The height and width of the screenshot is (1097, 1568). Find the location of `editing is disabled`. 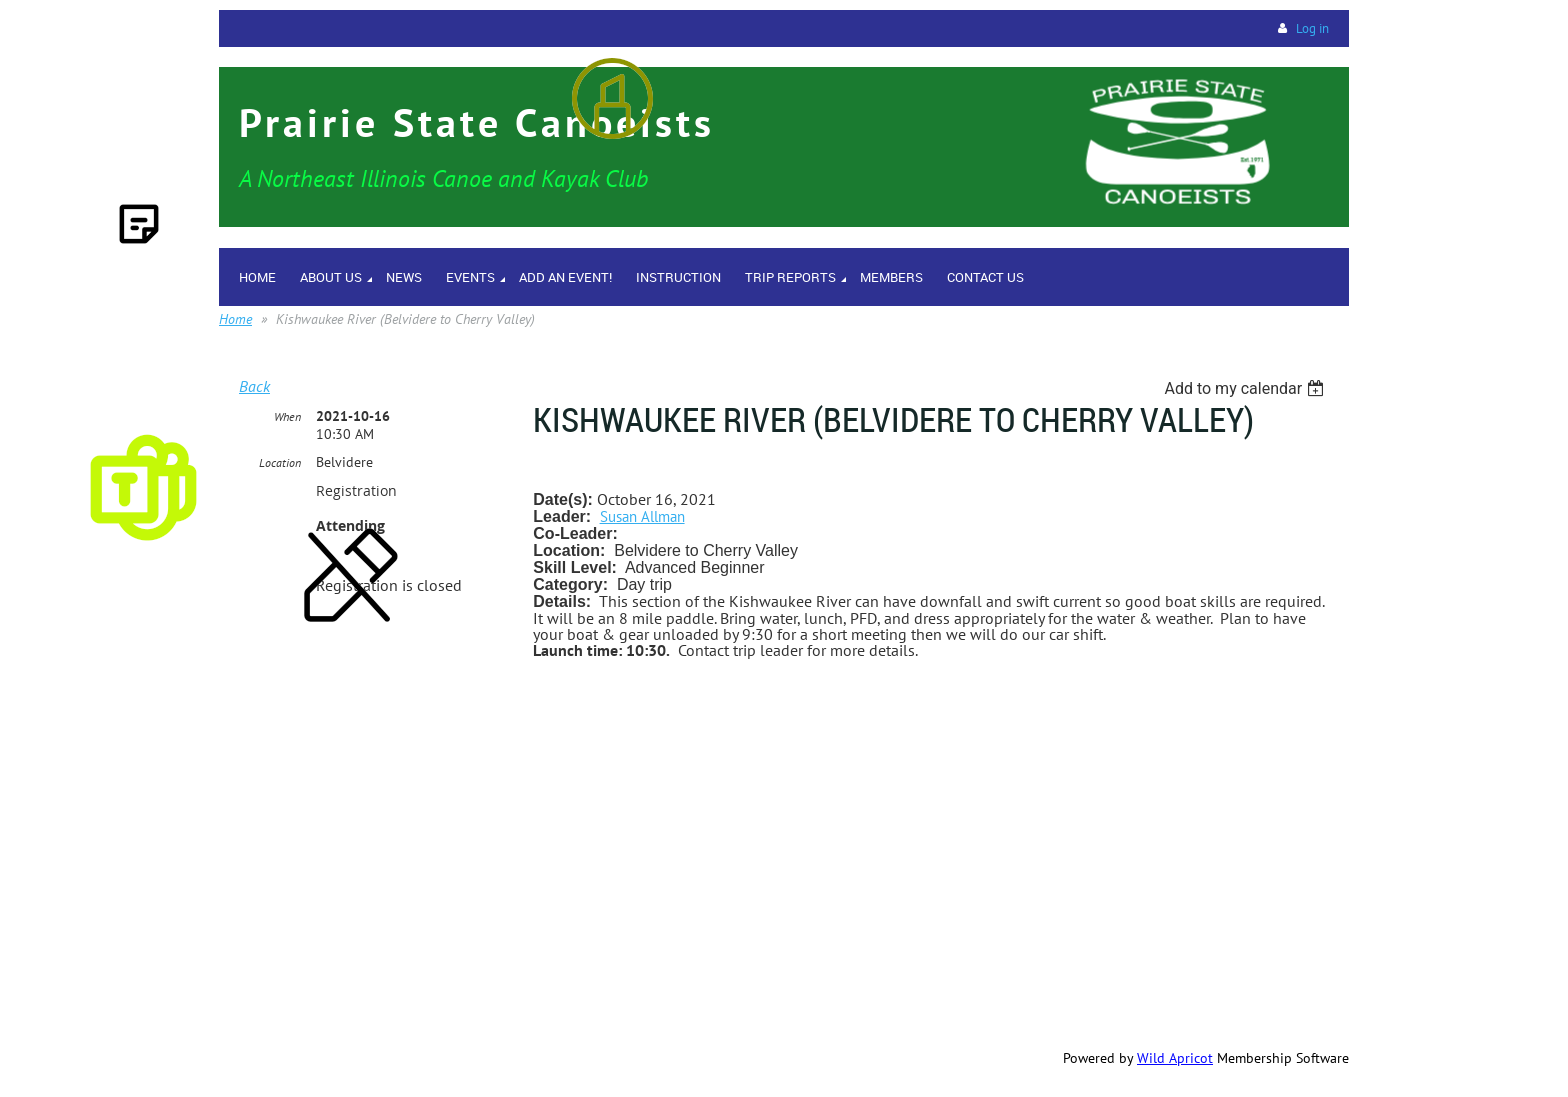

editing is disabled is located at coordinates (349, 577).